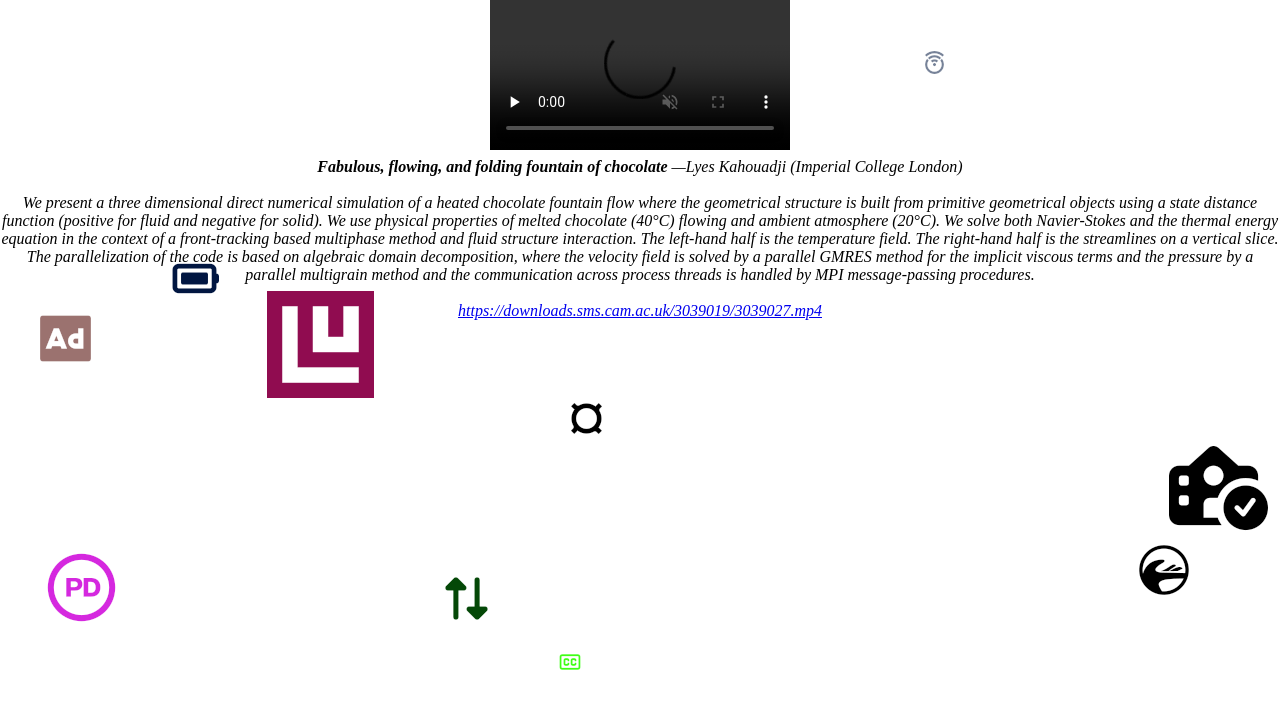 Image resolution: width=1280 pixels, height=720 pixels. I want to click on OpenWrt router firmware logo, so click(934, 62).